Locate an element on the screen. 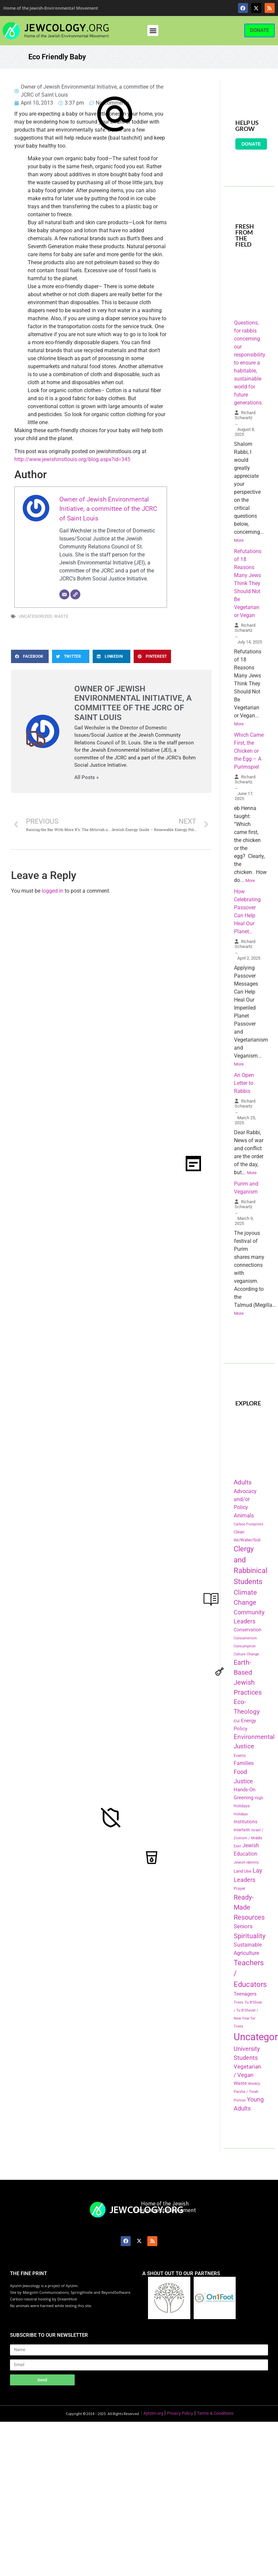 This screenshot has width=278, height=2576. track your delivery or shipment is located at coordinates (36, 739).